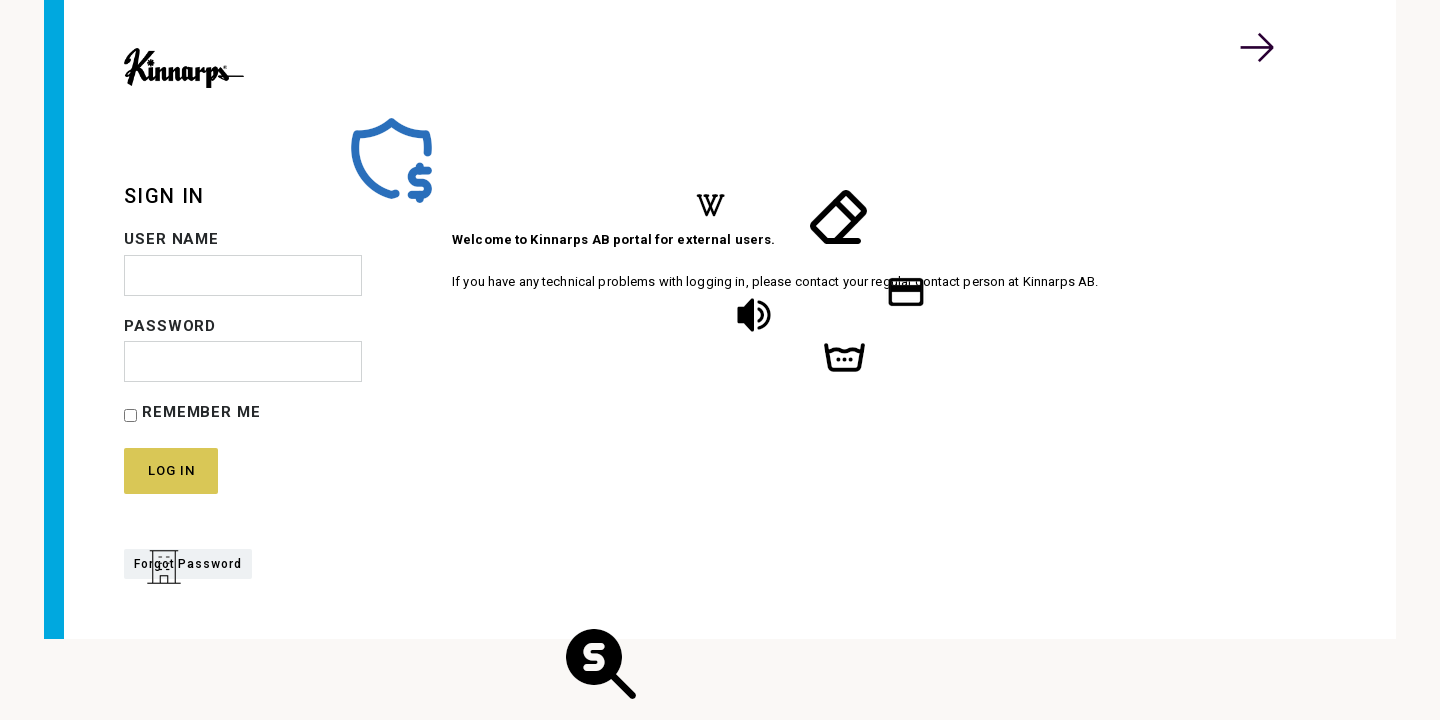 This screenshot has height=720, width=1440. I want to click on wash at medium temperature setting, so click(844, 357).